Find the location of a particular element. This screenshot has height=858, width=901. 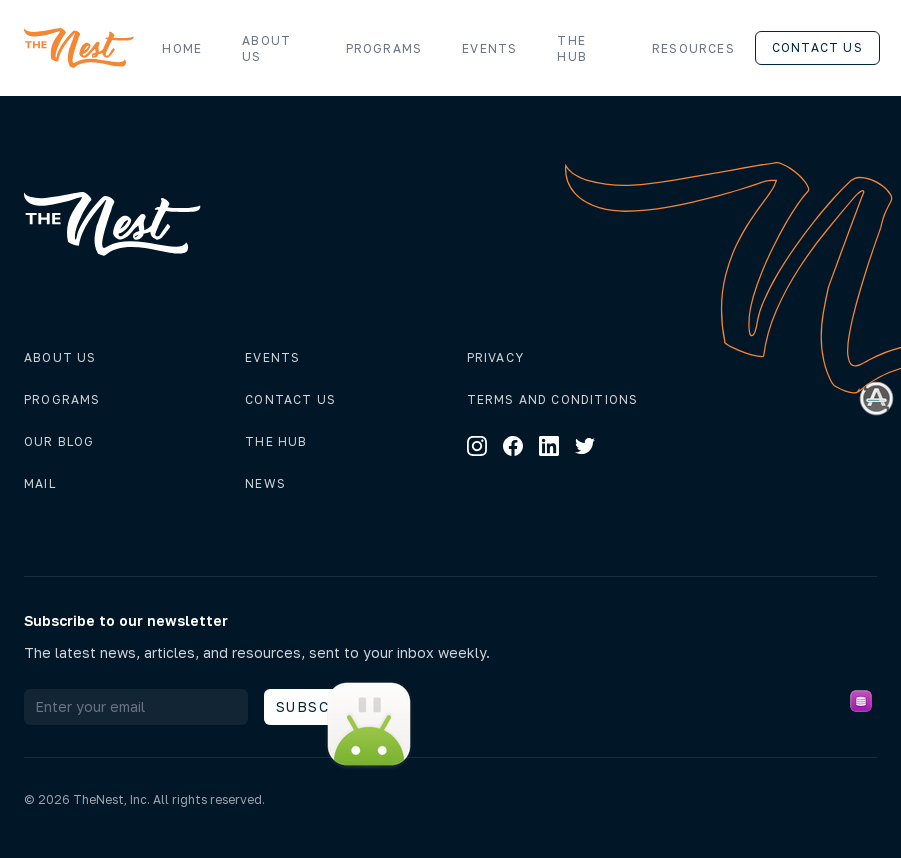

open android file transfer app is located at coordinates (369, 724).